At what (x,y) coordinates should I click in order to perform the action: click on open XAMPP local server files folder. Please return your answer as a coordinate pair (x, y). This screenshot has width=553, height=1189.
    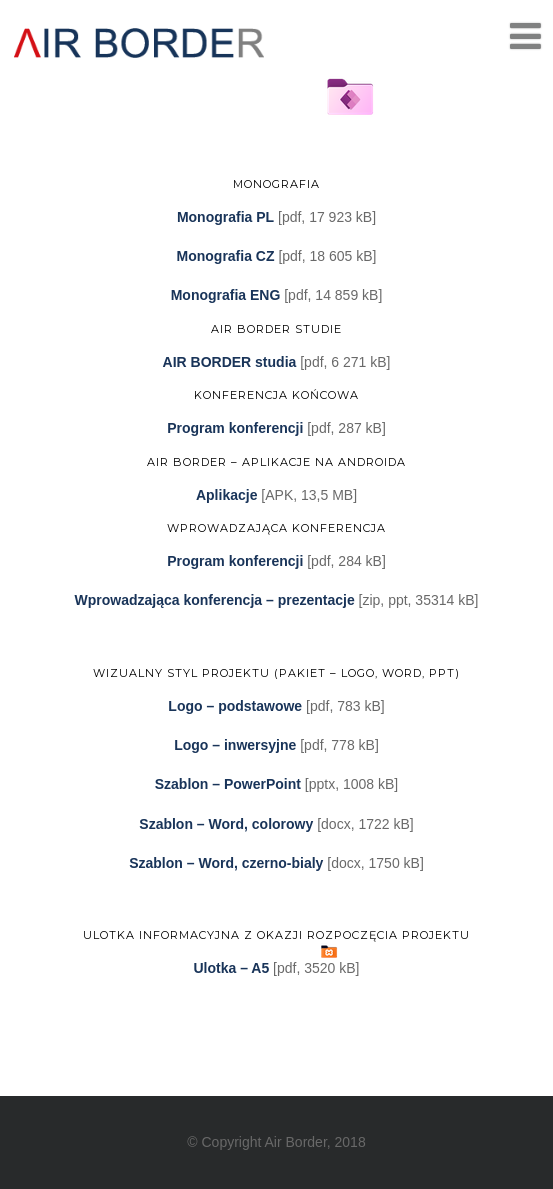
    Looking at the image, I should click on (329, 952).